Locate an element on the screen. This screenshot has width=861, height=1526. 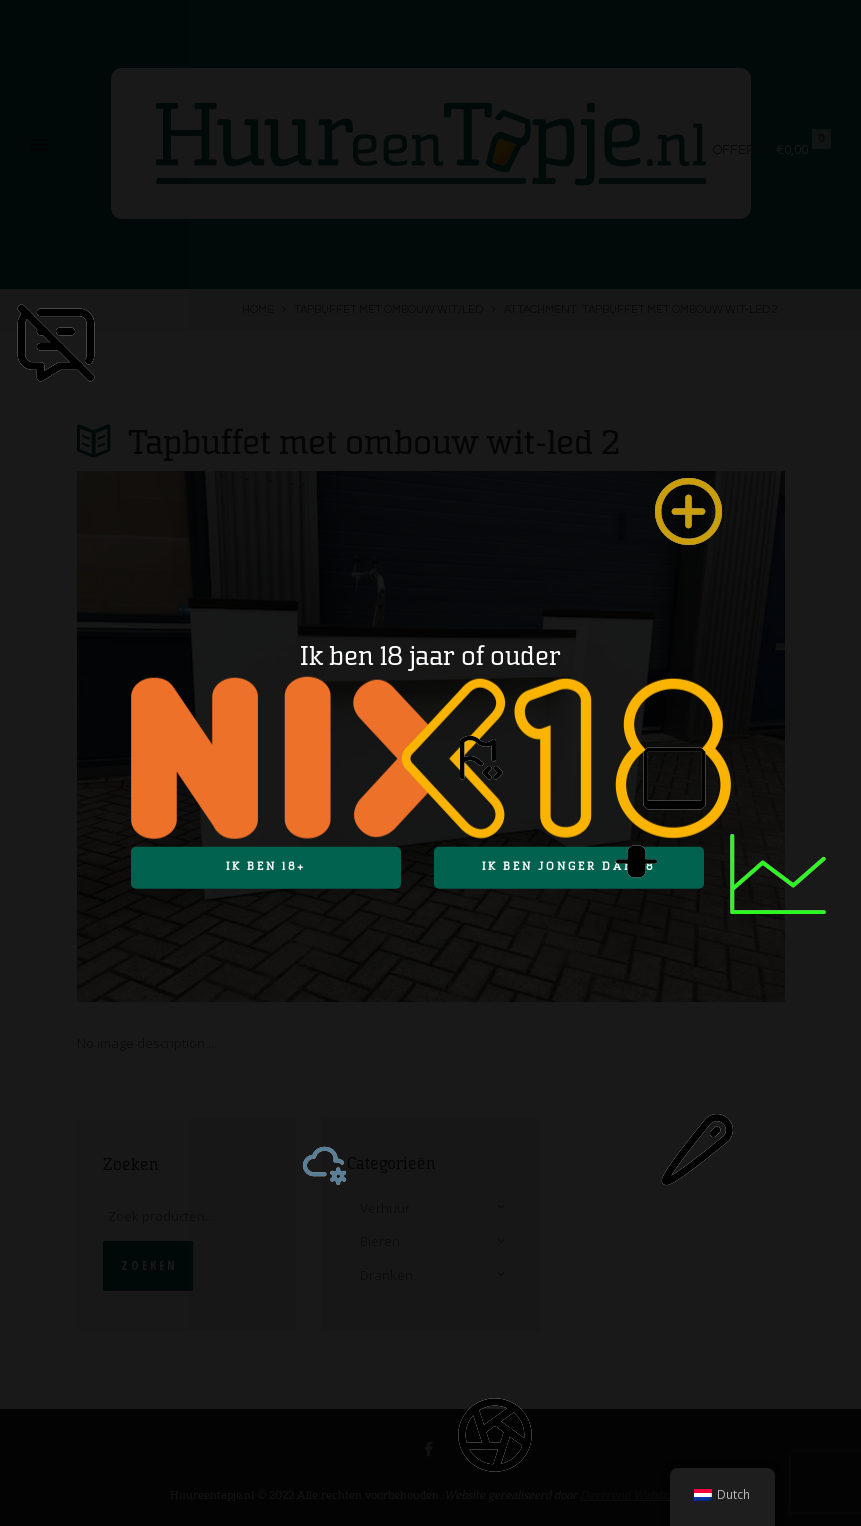
messaging is disabled or unavailable is located at coordinates (56, 343).